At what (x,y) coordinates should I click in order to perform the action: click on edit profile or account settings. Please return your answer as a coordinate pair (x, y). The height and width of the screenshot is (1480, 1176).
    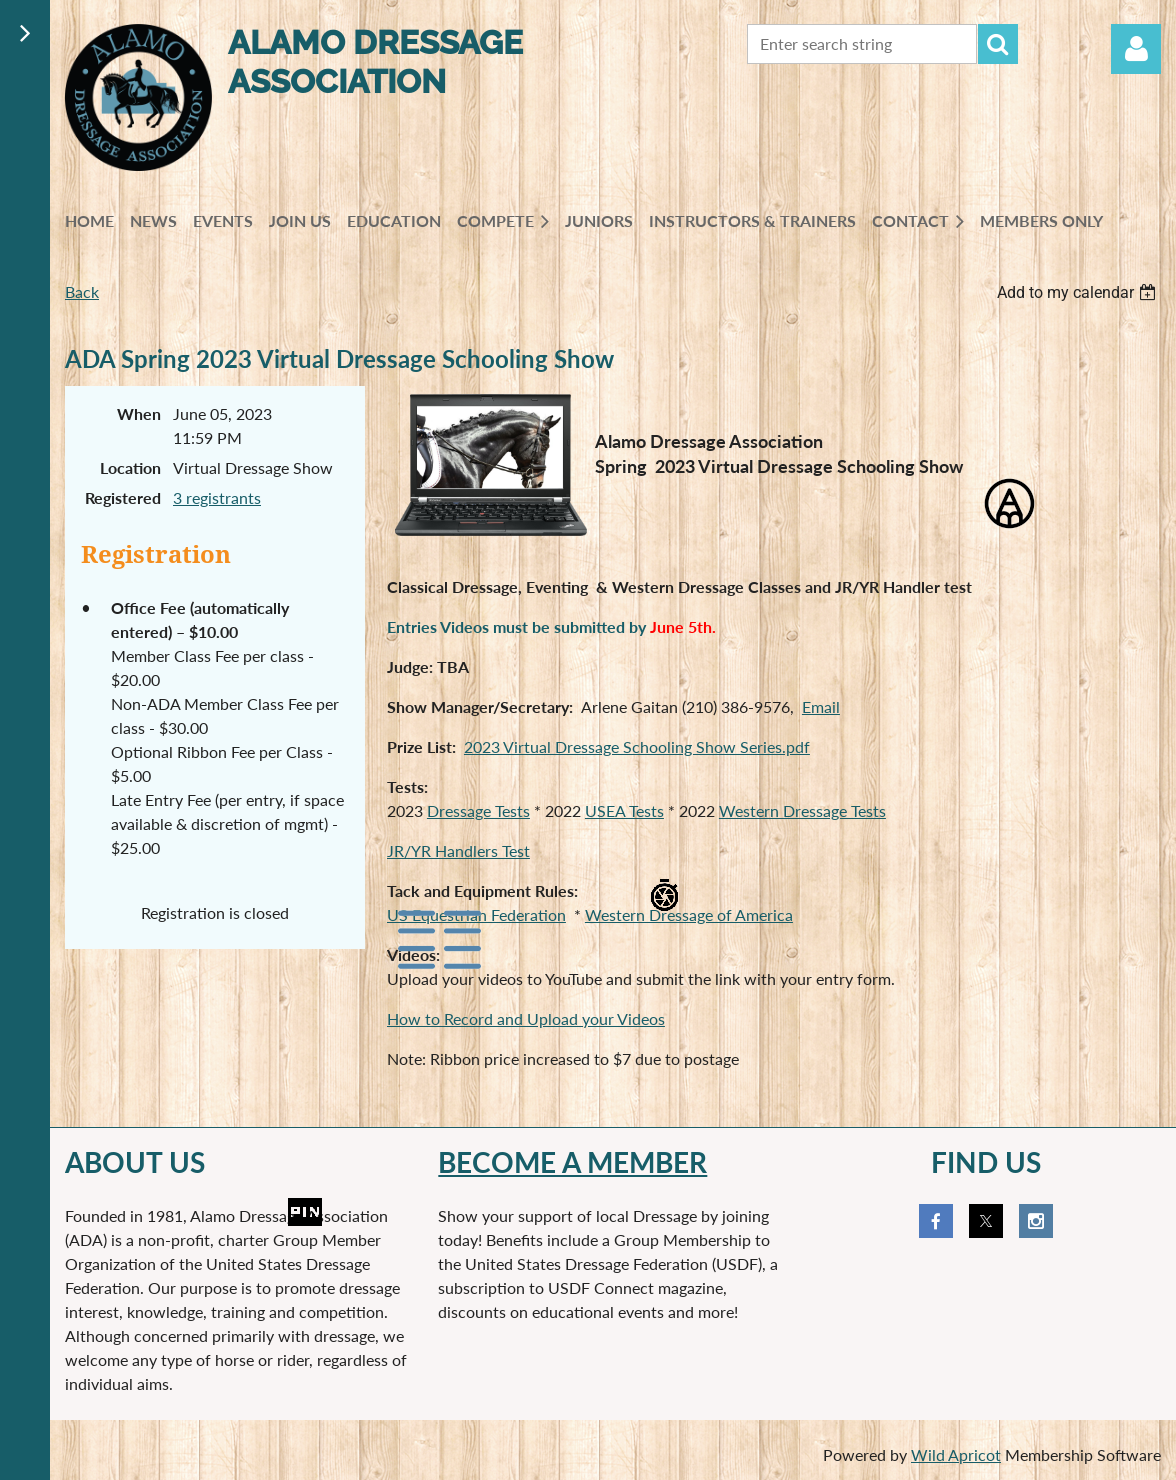
    Looking at the image, I should click on (1009, 503).